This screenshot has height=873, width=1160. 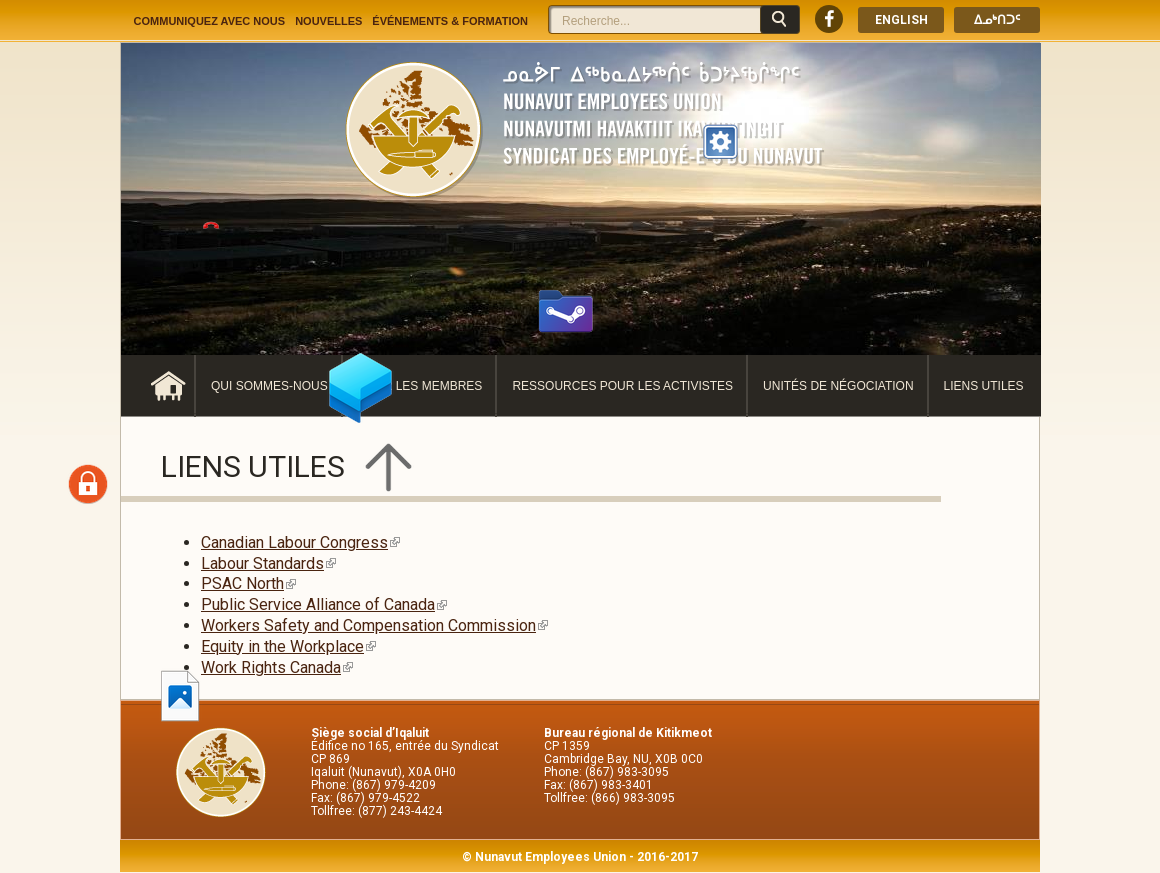 What do you see at coordinates (180, 696) in the screenshot?
I see `open an image file` at bounding box center [180, 696].